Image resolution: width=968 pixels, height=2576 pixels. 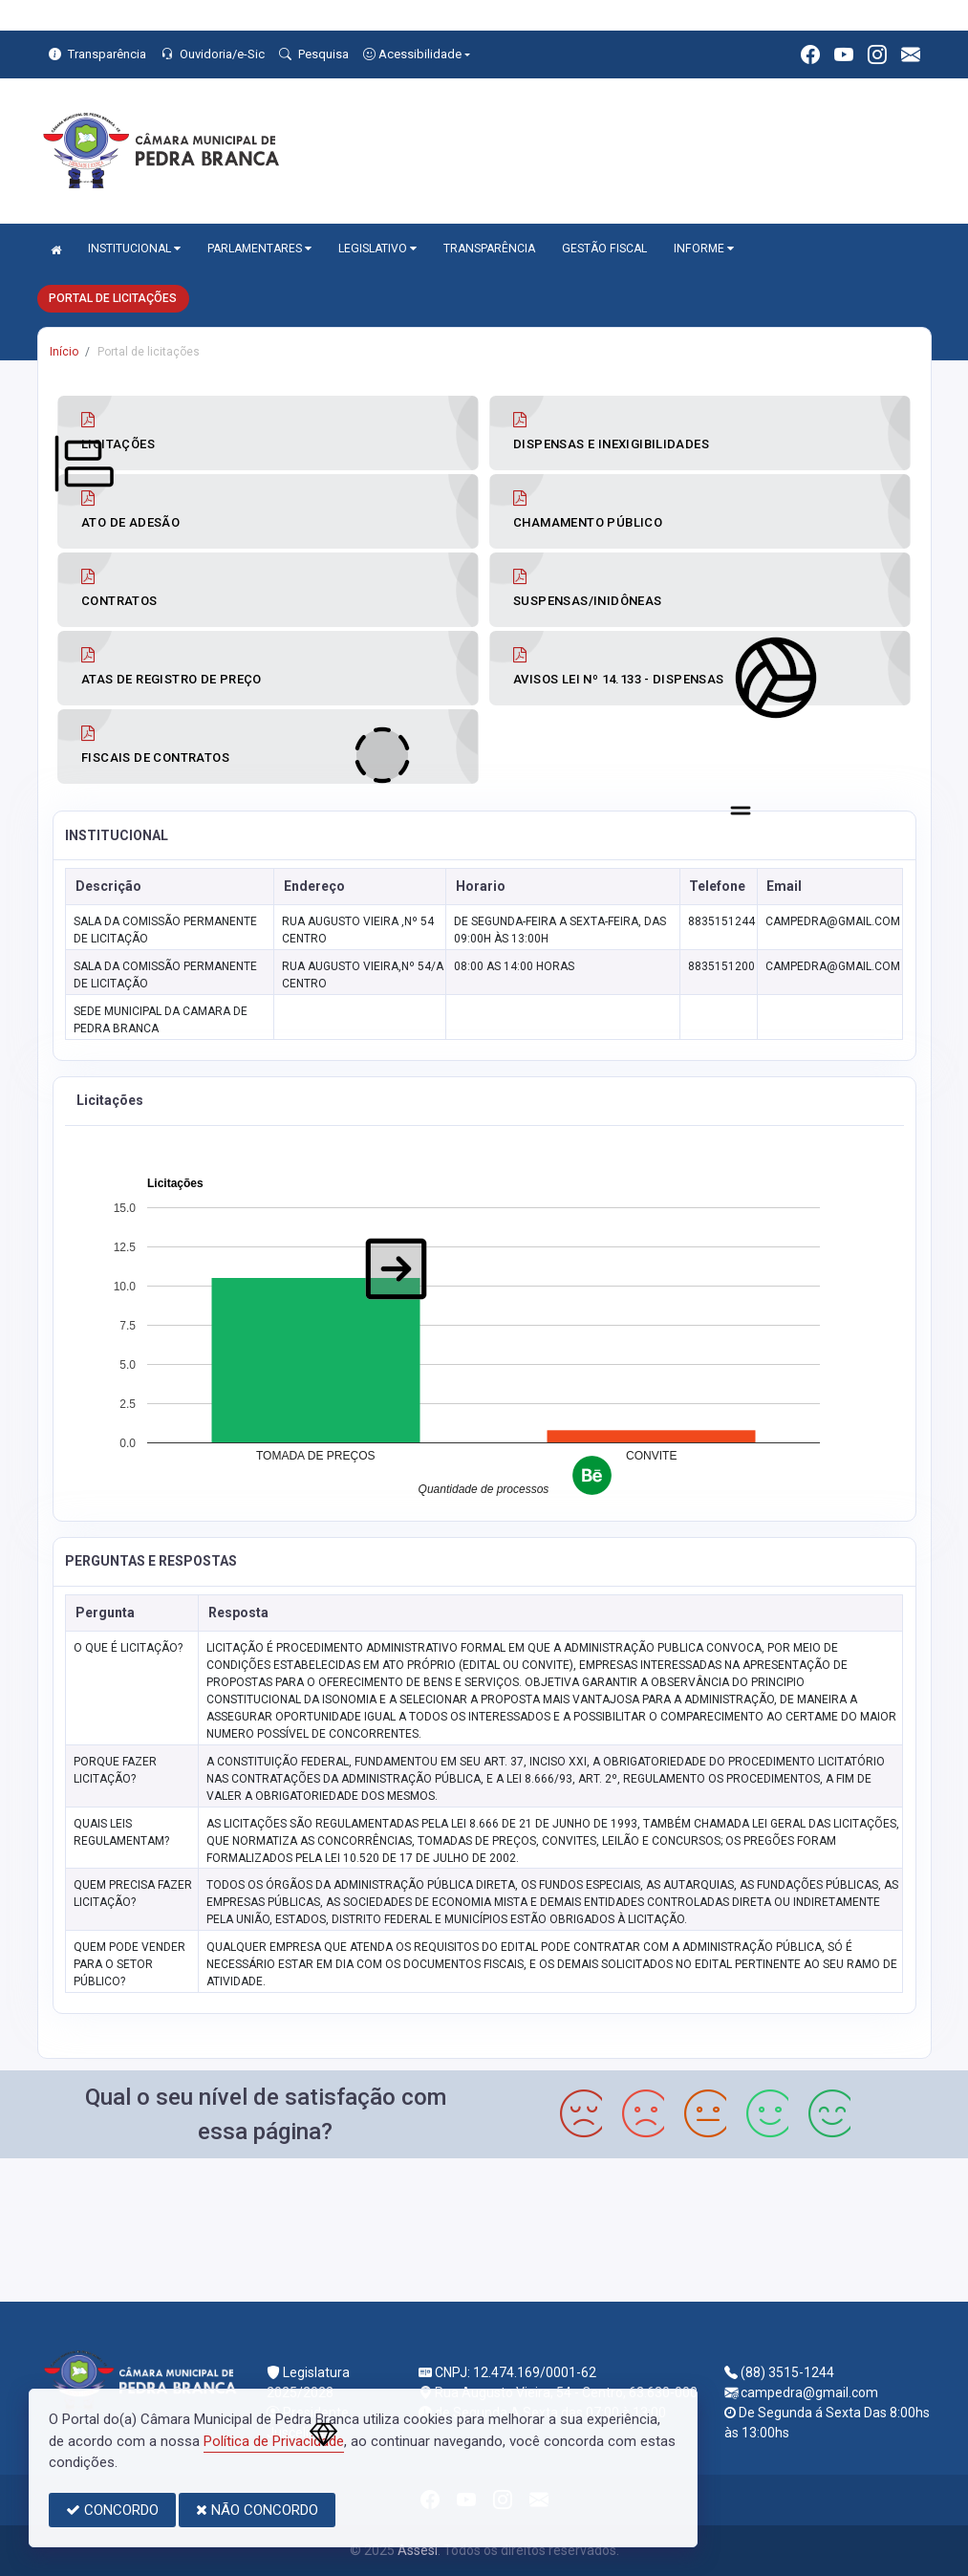 What do you see at coordinates (396, 1268) in the screenshot?
I see `proceed to the next step or screen` at bounding box center [396, 1268].